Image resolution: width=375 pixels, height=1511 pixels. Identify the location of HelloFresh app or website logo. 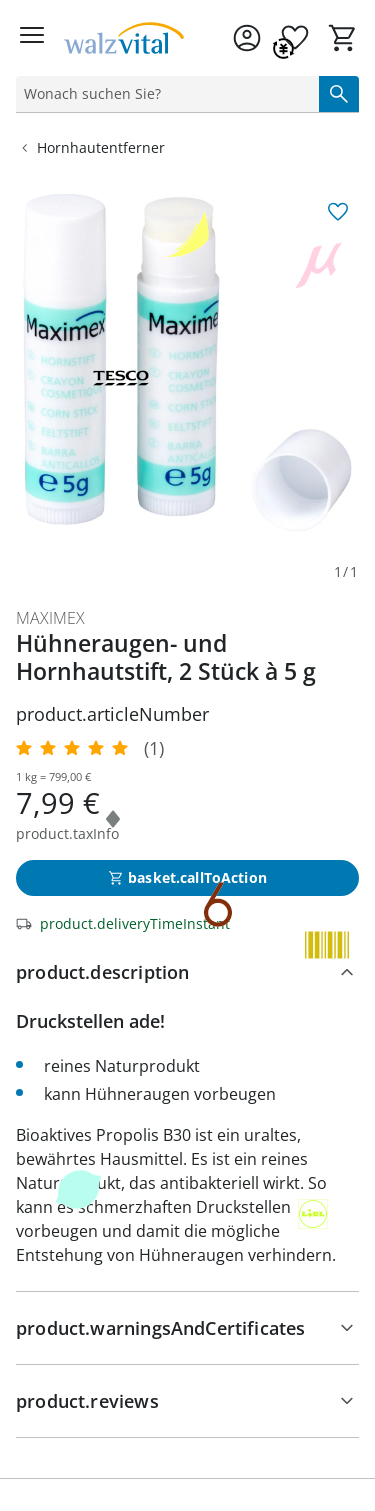
(78, 1189).